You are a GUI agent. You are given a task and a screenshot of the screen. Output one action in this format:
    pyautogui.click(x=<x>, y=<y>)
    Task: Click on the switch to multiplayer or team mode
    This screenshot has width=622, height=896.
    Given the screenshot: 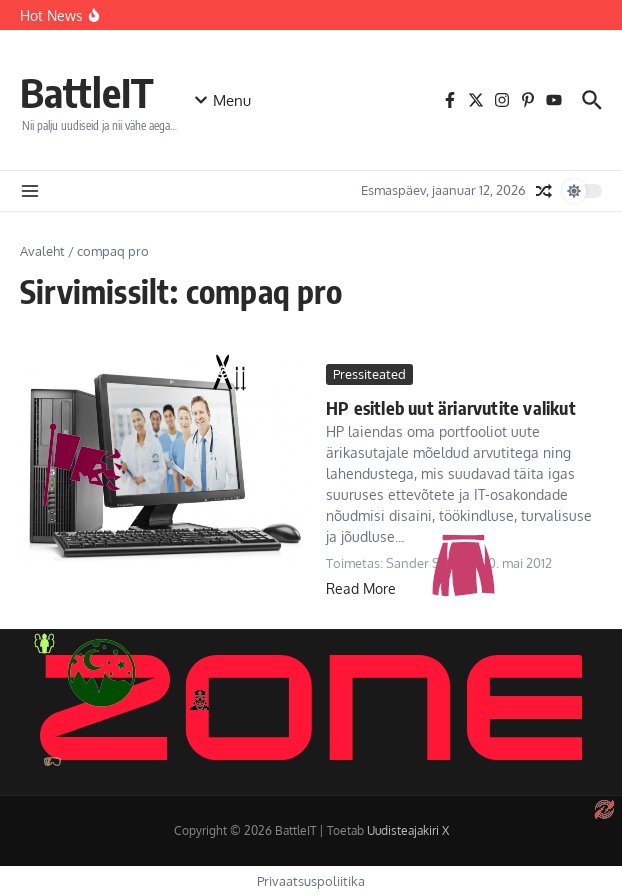 What is the action you would take?
    pyautogui.click(x=44, y=643)
    